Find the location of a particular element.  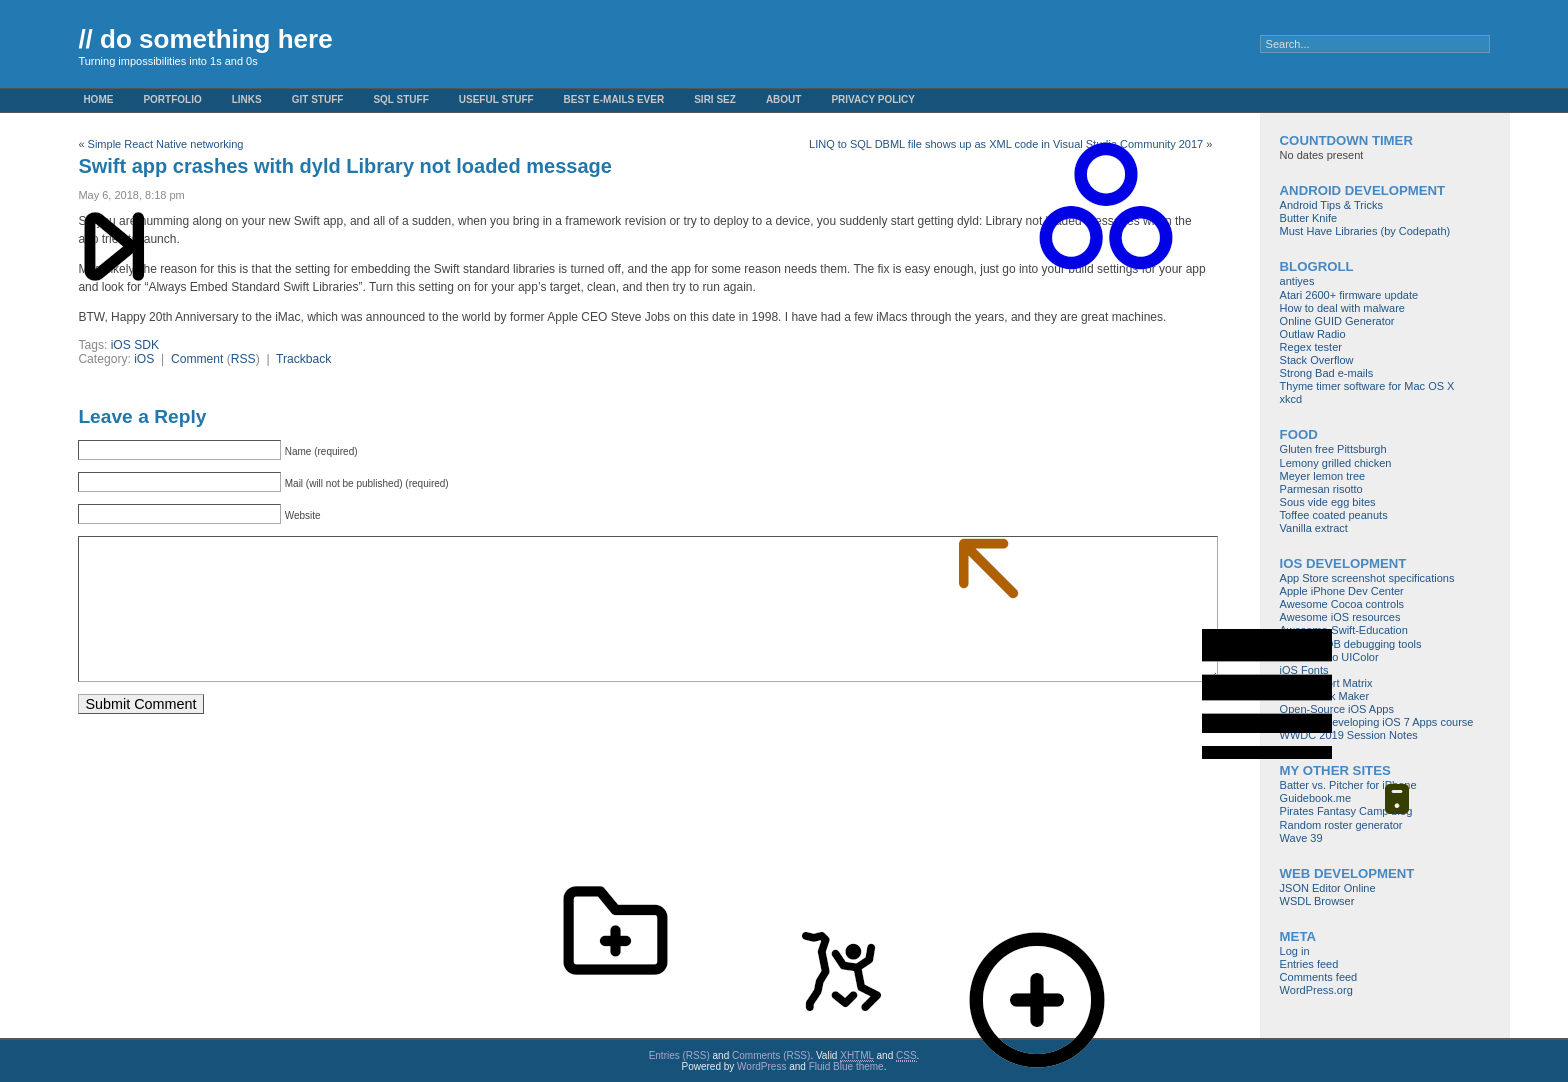

access mobile device settings is located at coordinates (1397, 799).